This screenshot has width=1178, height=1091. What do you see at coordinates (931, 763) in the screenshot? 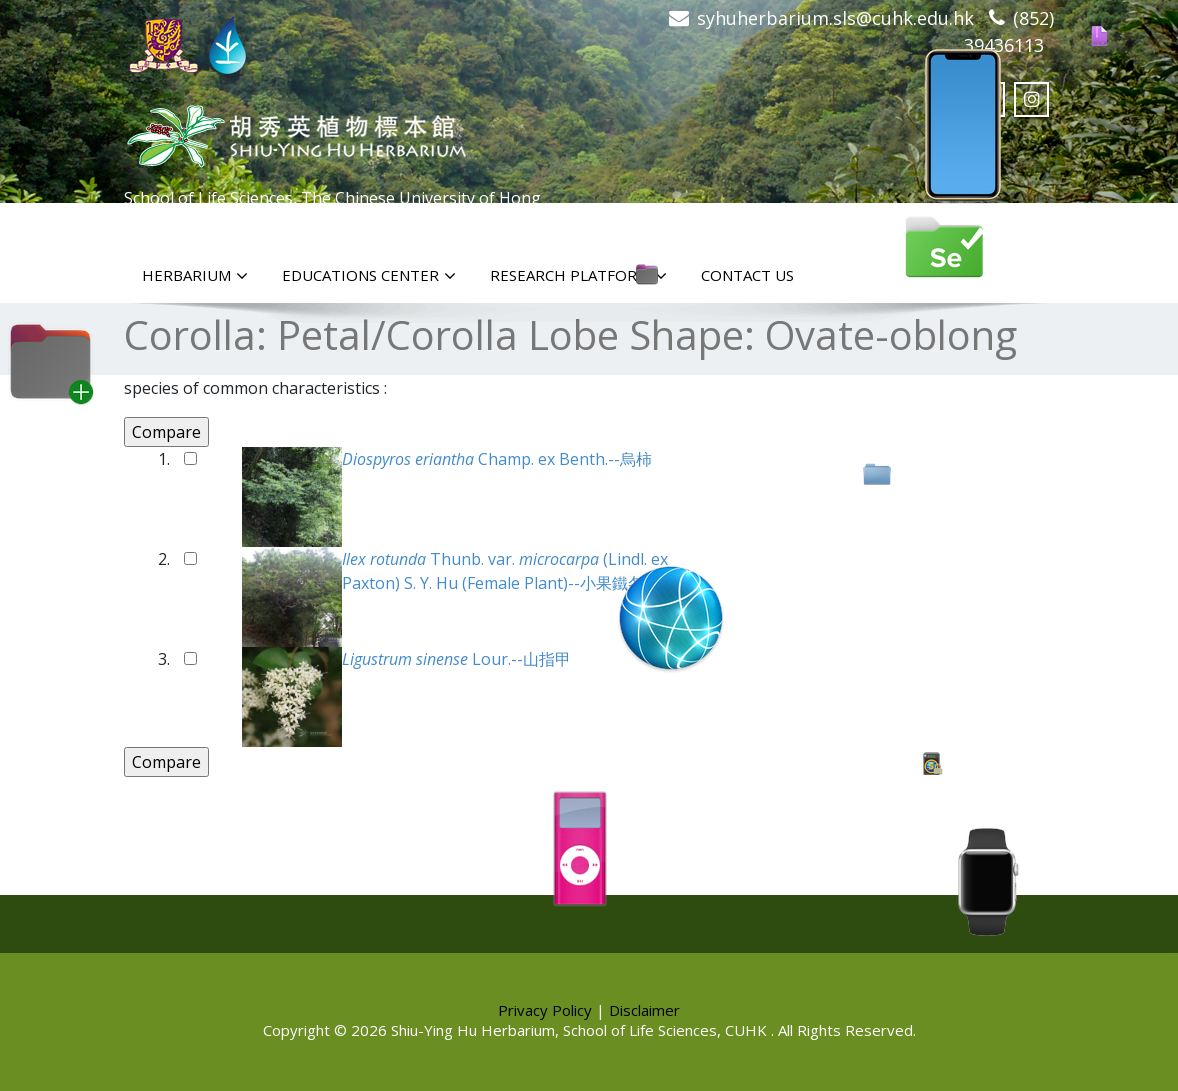
I see `locked RAID 5 storage array` at bounding box center [931, 763].